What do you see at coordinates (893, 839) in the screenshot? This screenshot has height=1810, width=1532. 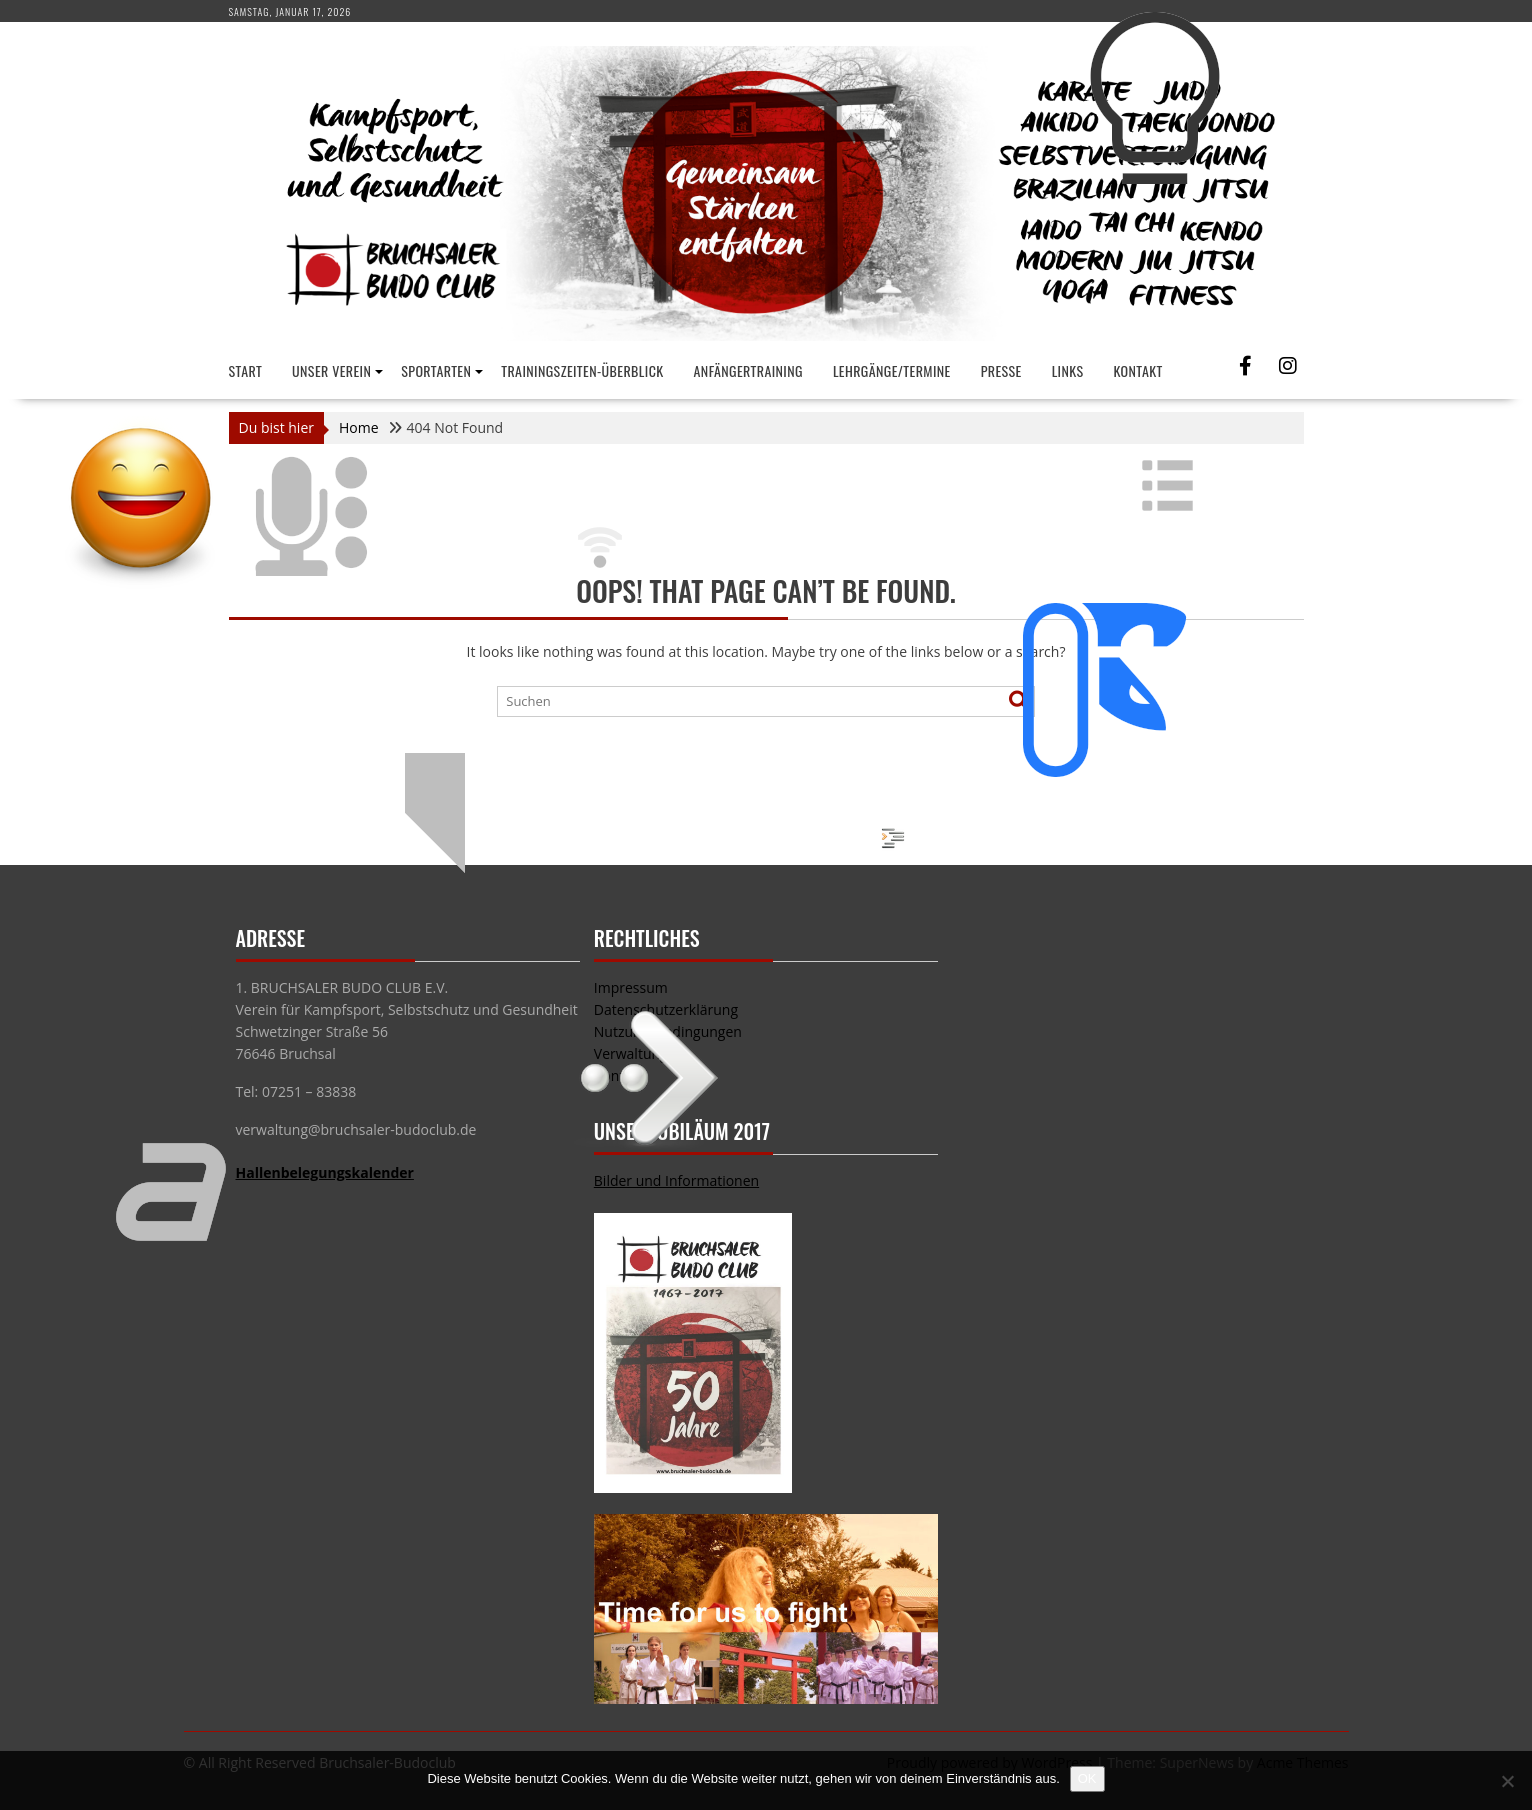 I see `decrease text indentation` at bounding box center [893, 839].